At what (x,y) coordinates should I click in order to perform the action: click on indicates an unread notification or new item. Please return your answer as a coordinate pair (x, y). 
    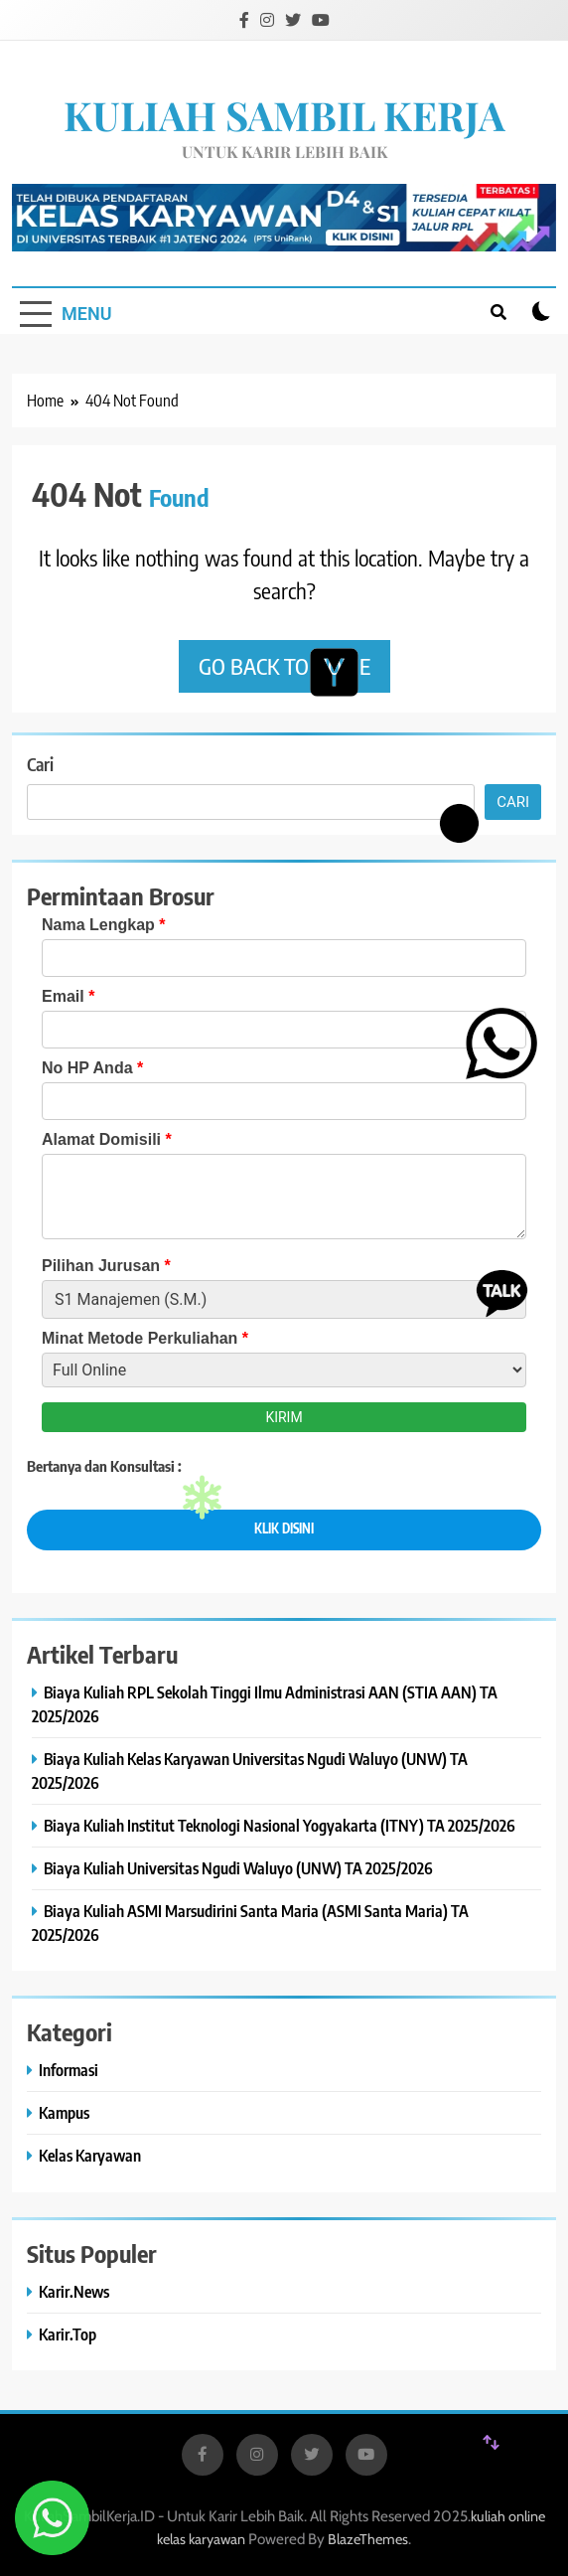
    Looking at the image, I should click on (459, 823).